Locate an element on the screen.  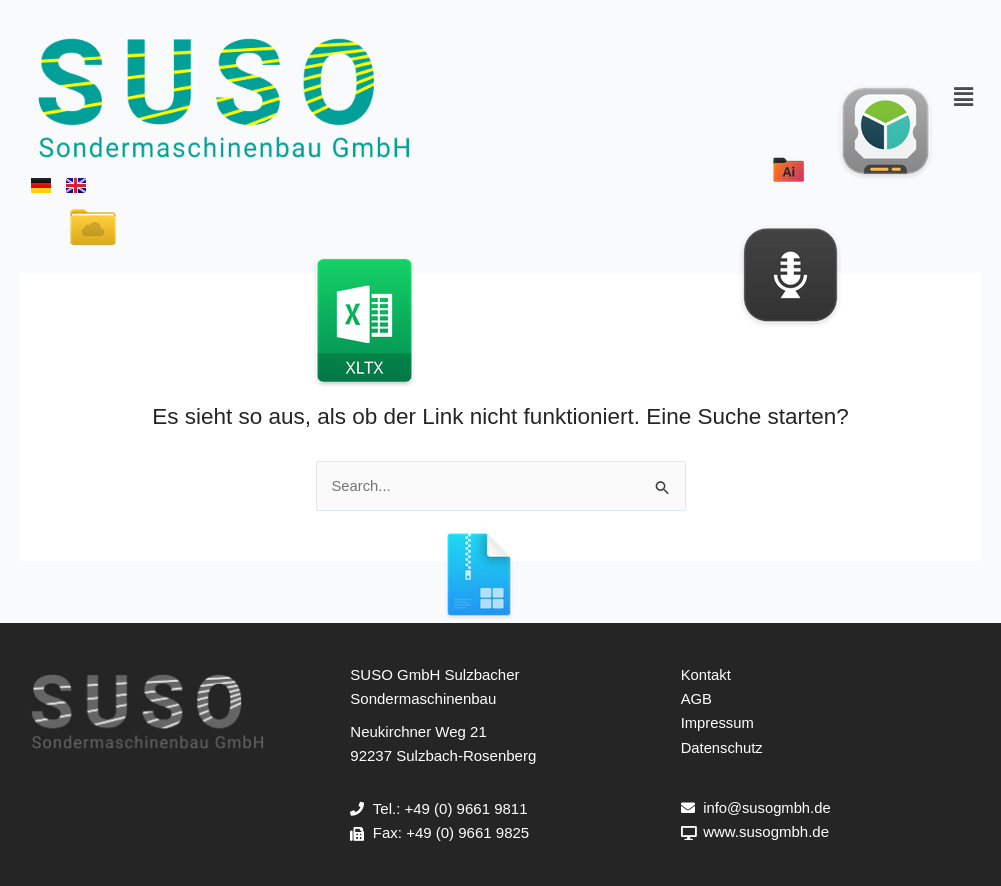
windows imaging format archive file is located at coordinates (479, 576).